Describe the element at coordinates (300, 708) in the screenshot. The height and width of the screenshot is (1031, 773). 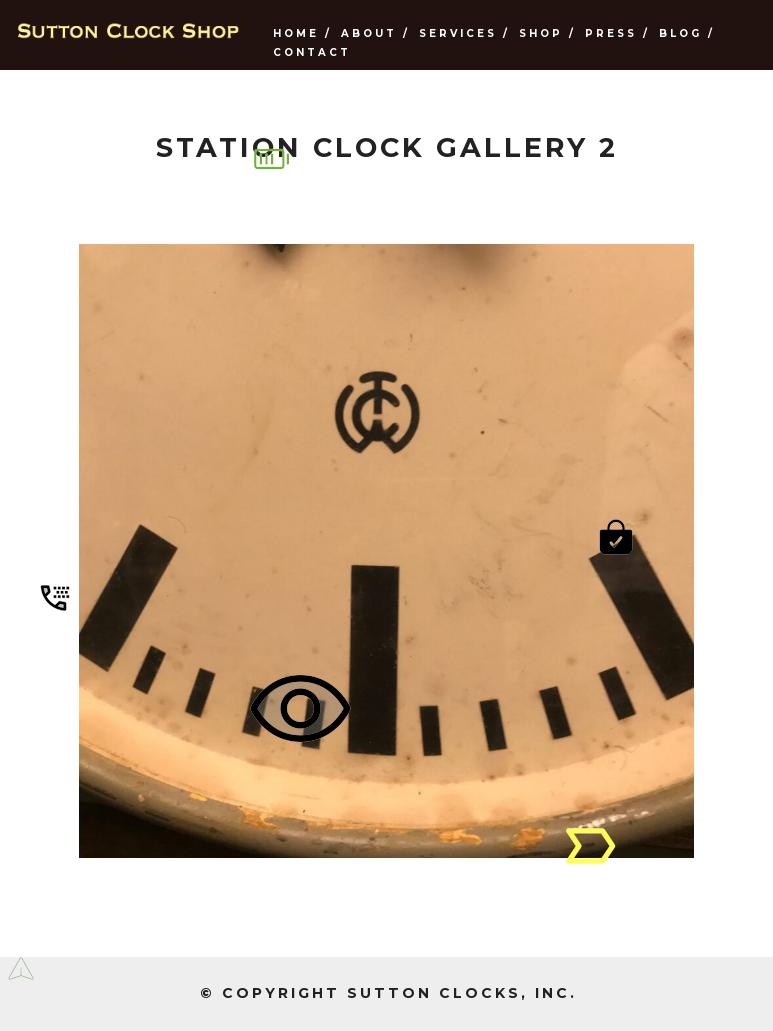
I see `view or preview content` at that location.